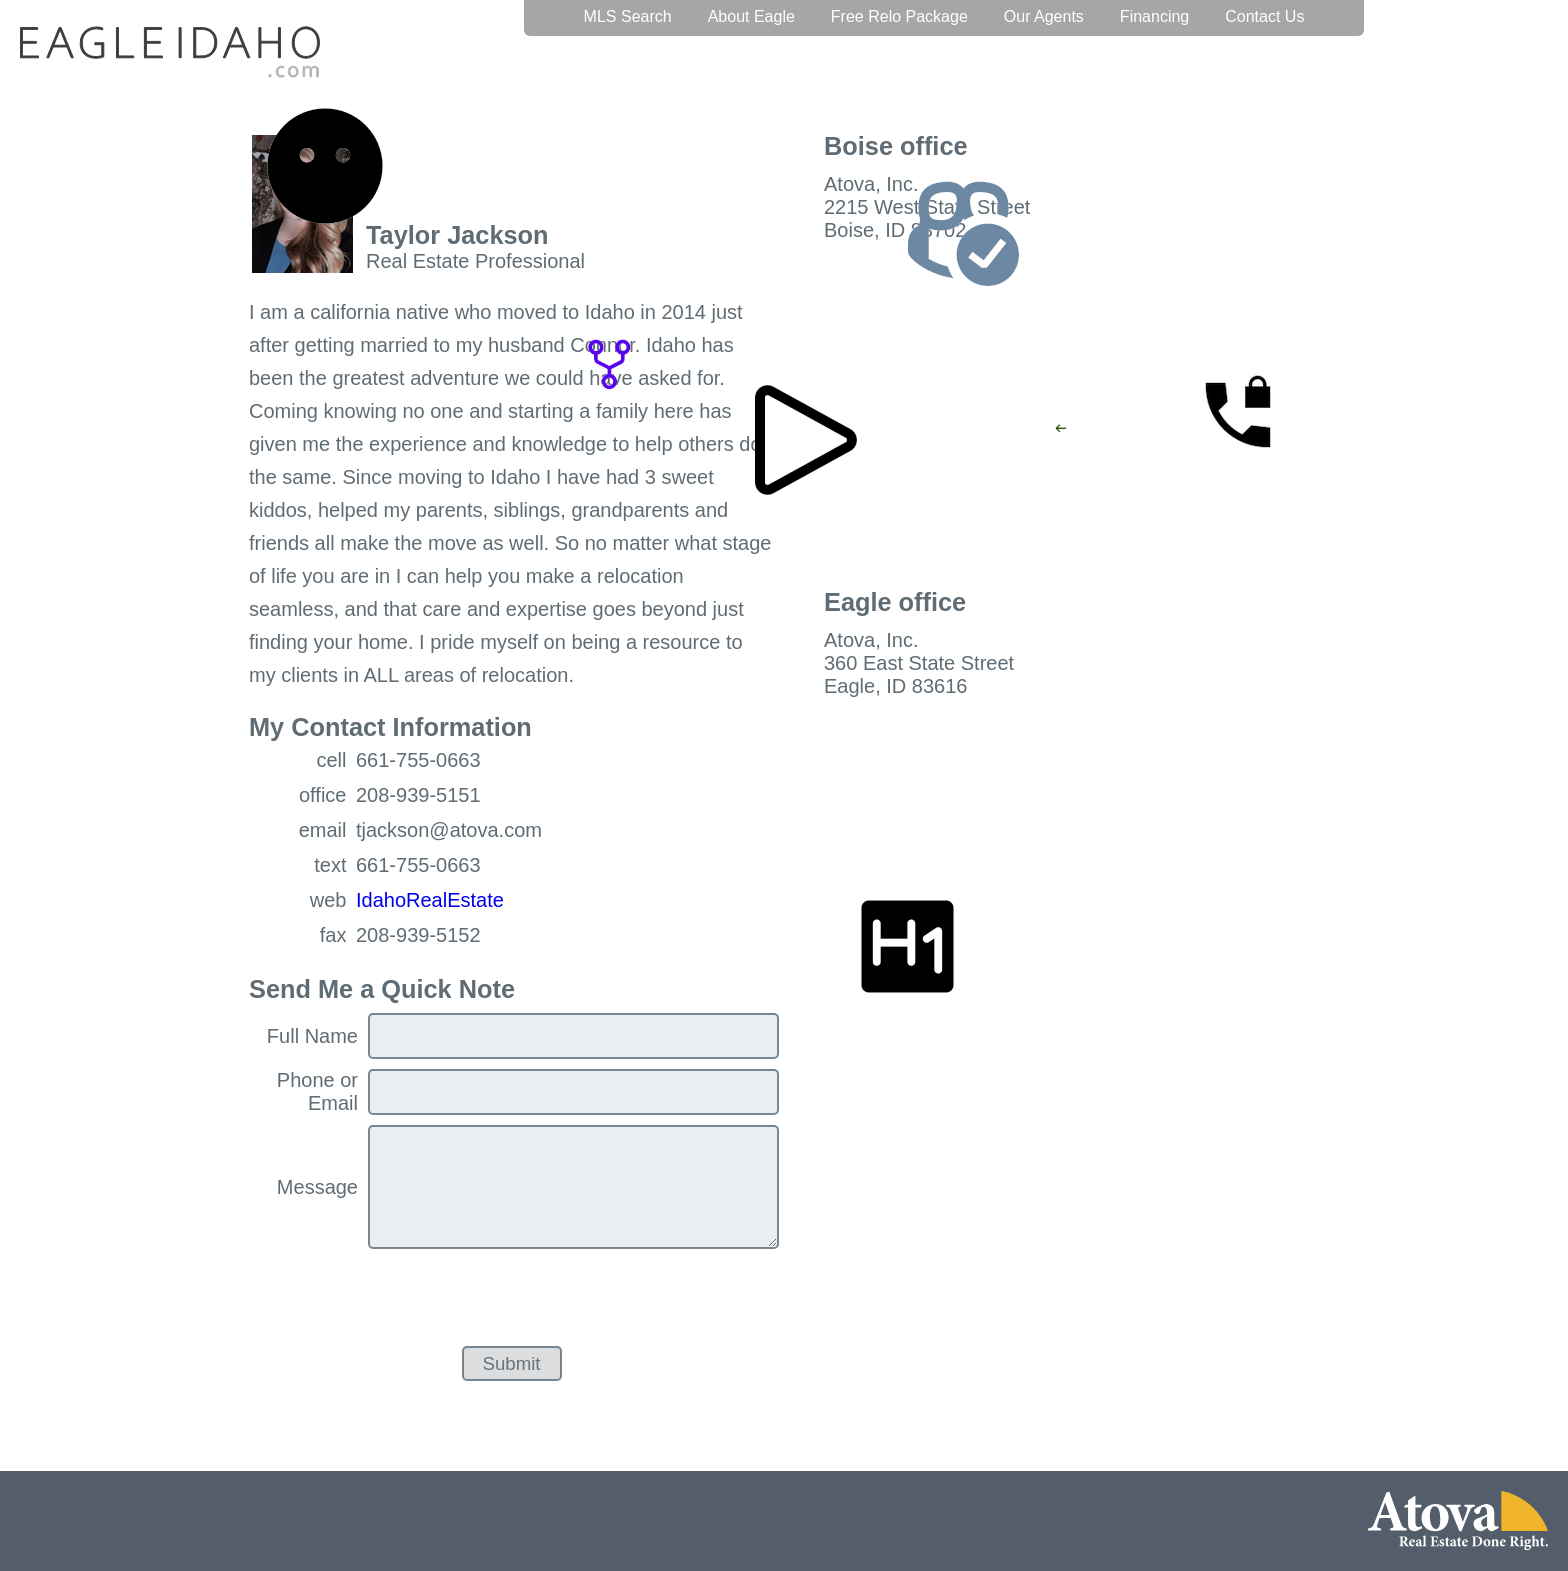  I want to click on format text as heading level 1, so click(907, 946).